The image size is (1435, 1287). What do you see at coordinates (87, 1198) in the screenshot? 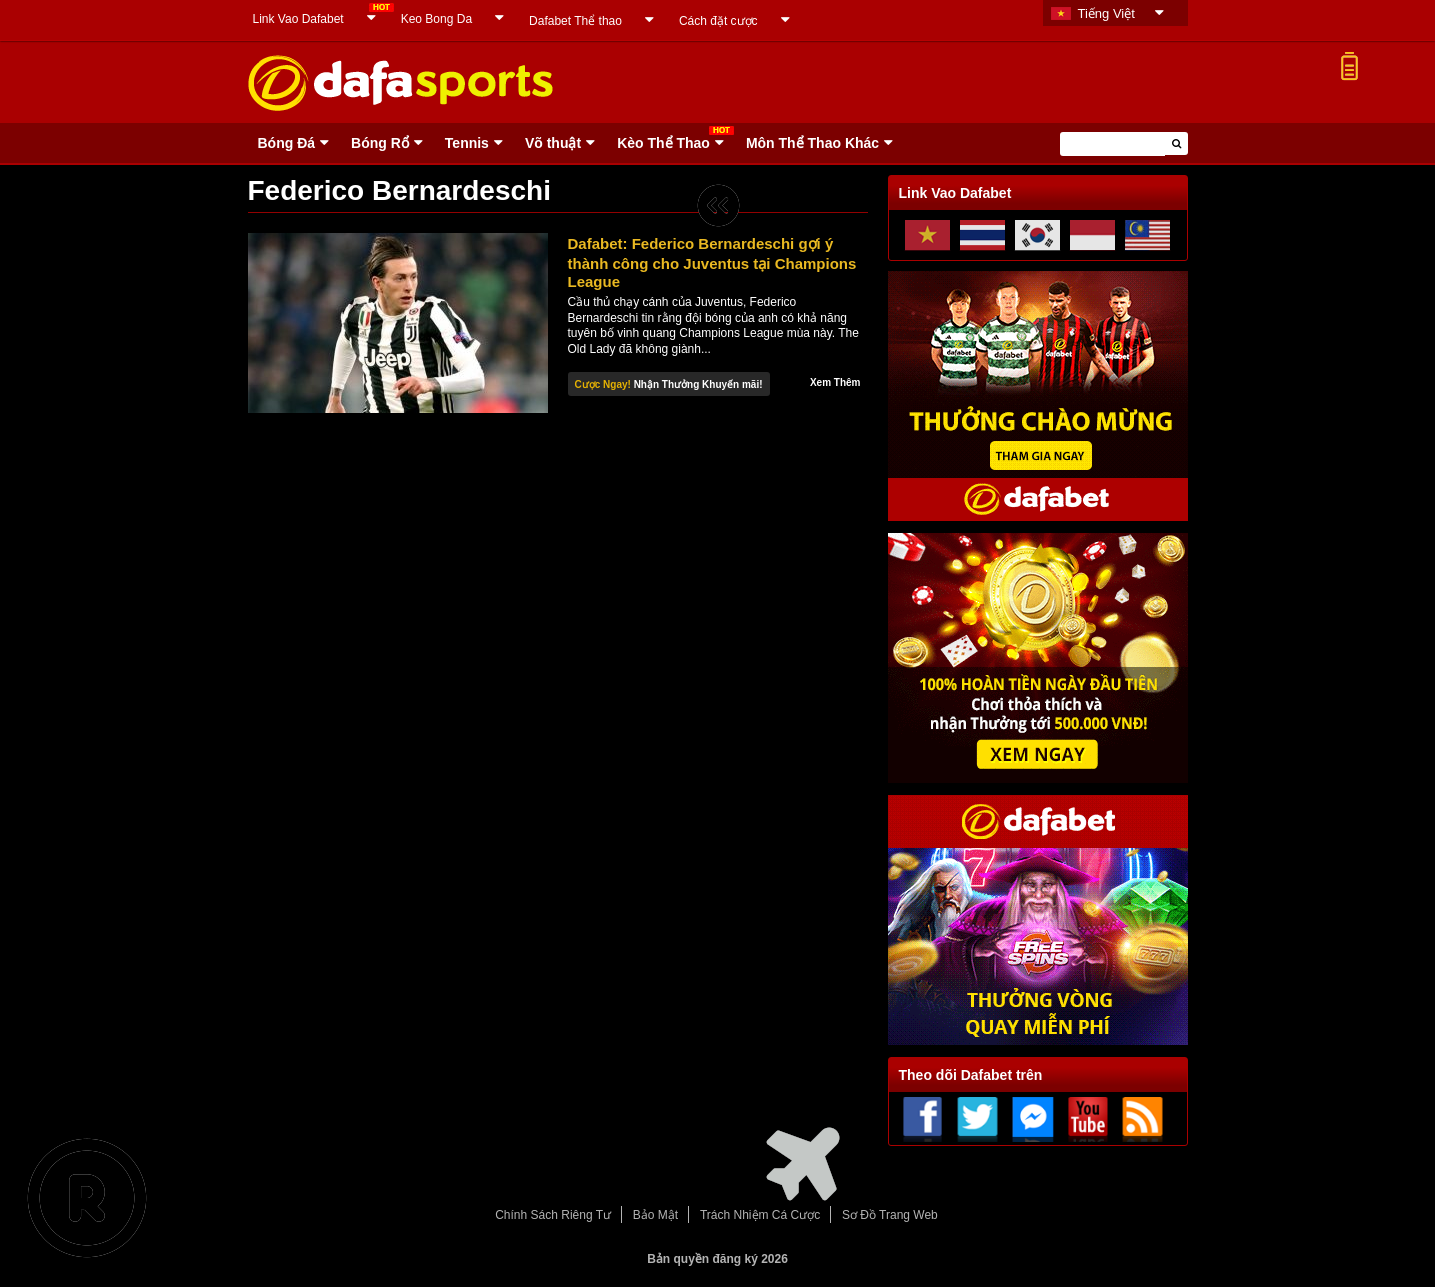
I see `indicates a registered trademark` at bounding box center [87, 1198].